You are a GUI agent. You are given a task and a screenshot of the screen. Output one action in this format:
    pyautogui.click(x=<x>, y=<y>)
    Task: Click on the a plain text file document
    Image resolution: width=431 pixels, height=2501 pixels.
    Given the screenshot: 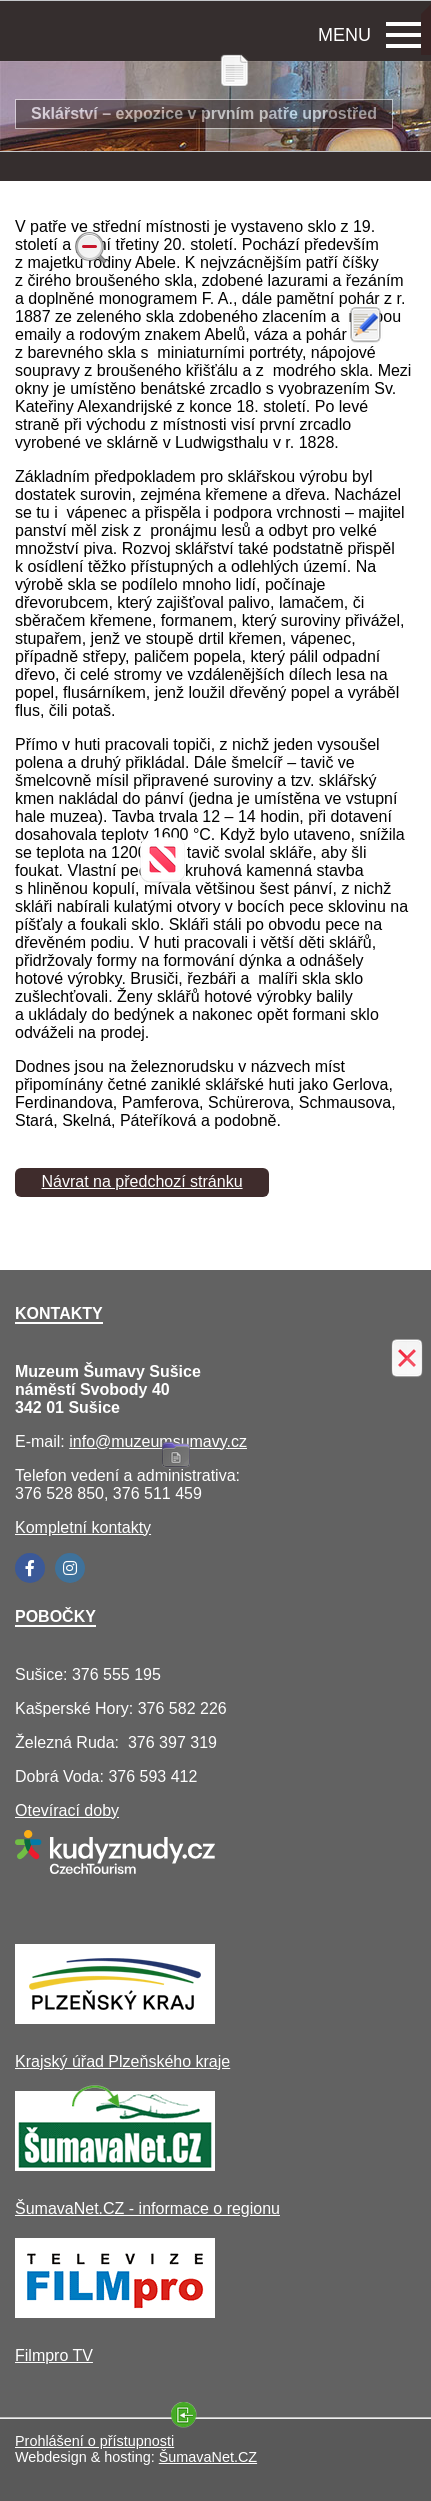 What is the action you would take?
    pyautogui.click(x=234, y=70)
    